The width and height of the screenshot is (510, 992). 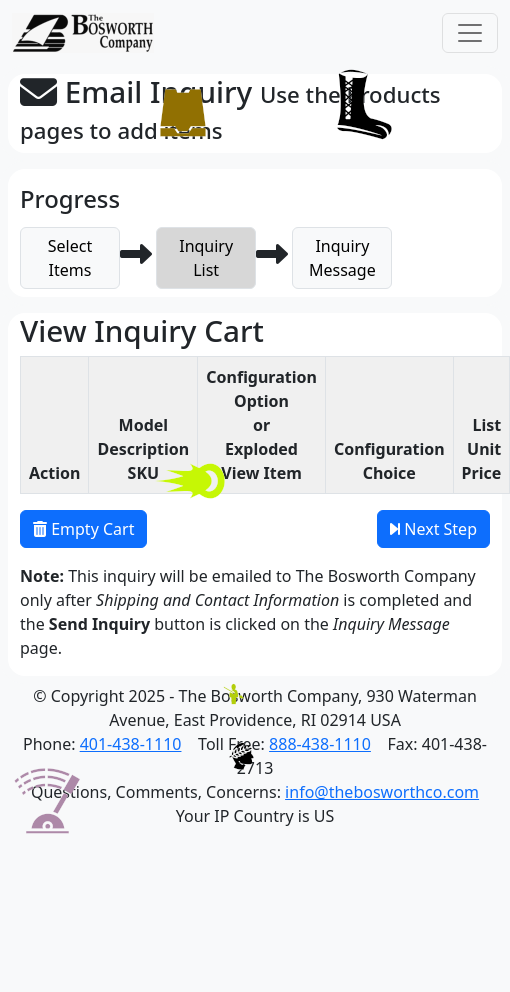 I want to click on access your inbox or document tray, so click(x=183, y=112).